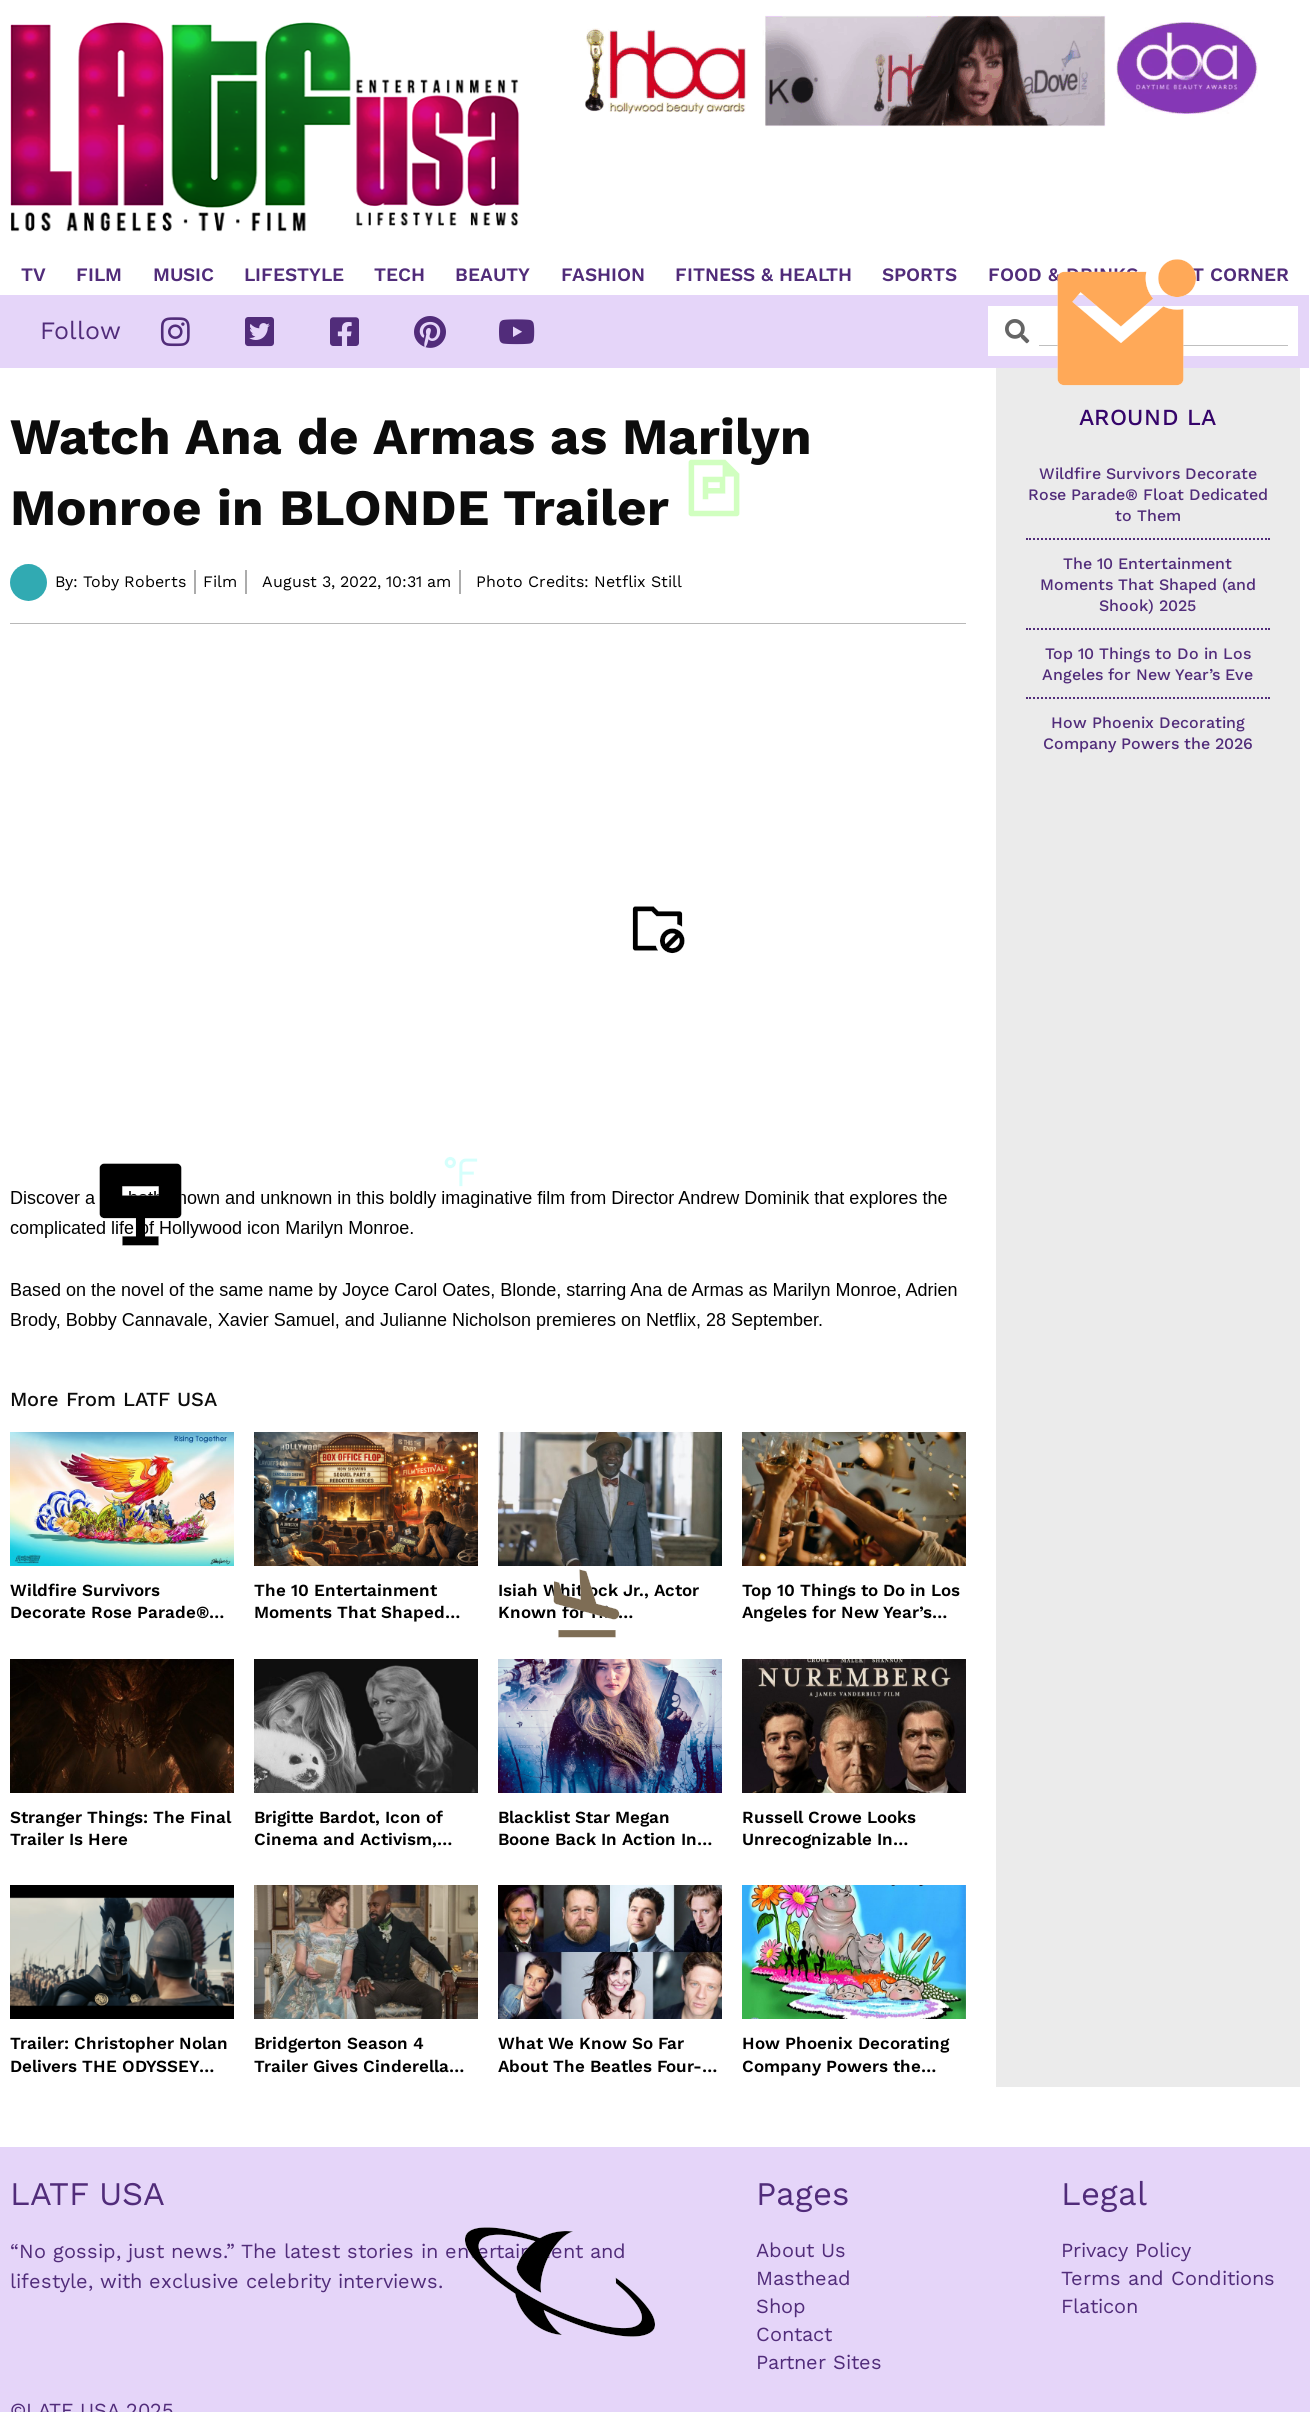  What do you see at coordinates (1120, 328) in the screenshot?
I see `indicates unread mail or messages` at bounding box center [1120, 328].